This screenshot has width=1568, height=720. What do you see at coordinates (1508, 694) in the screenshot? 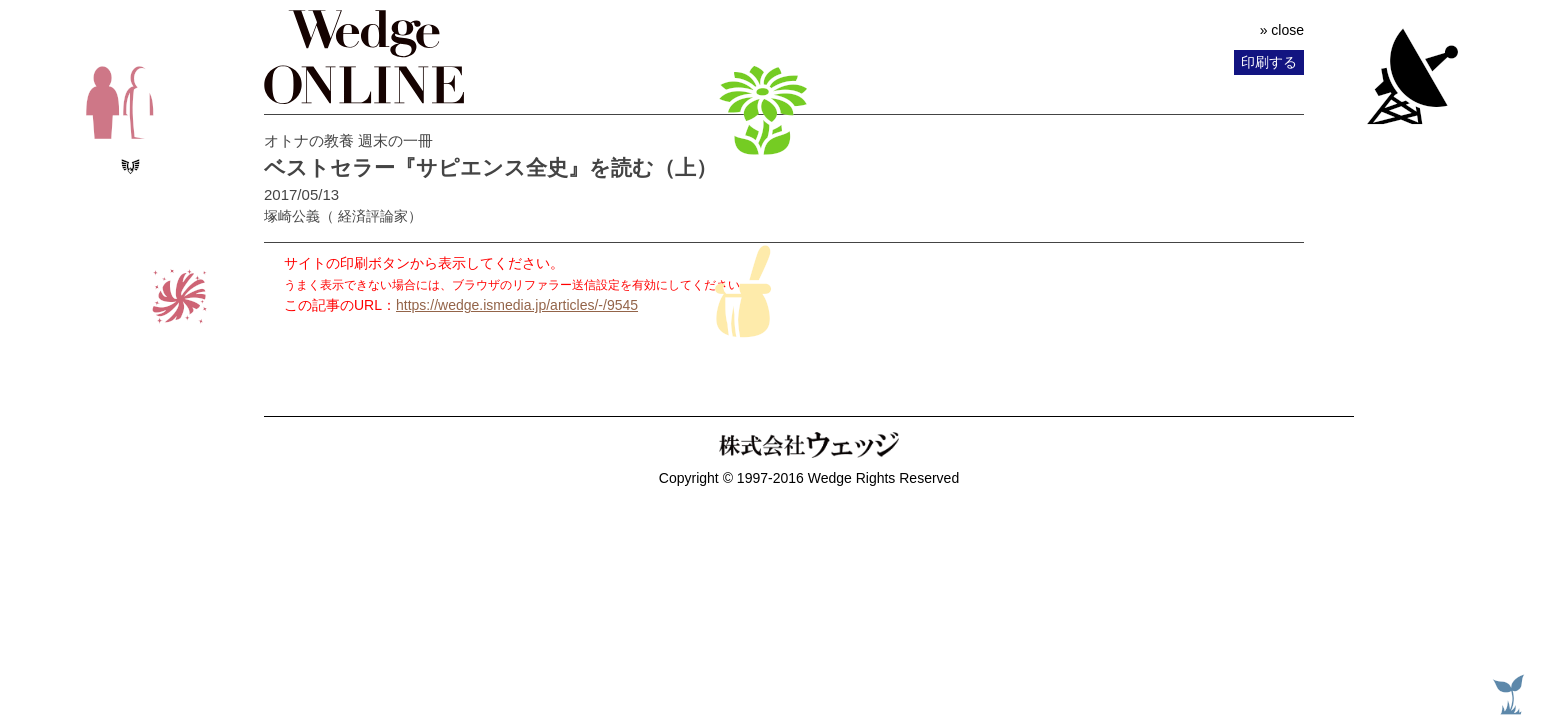
I see `start a new garden or planting activity` at bounding box center [1508, 694].